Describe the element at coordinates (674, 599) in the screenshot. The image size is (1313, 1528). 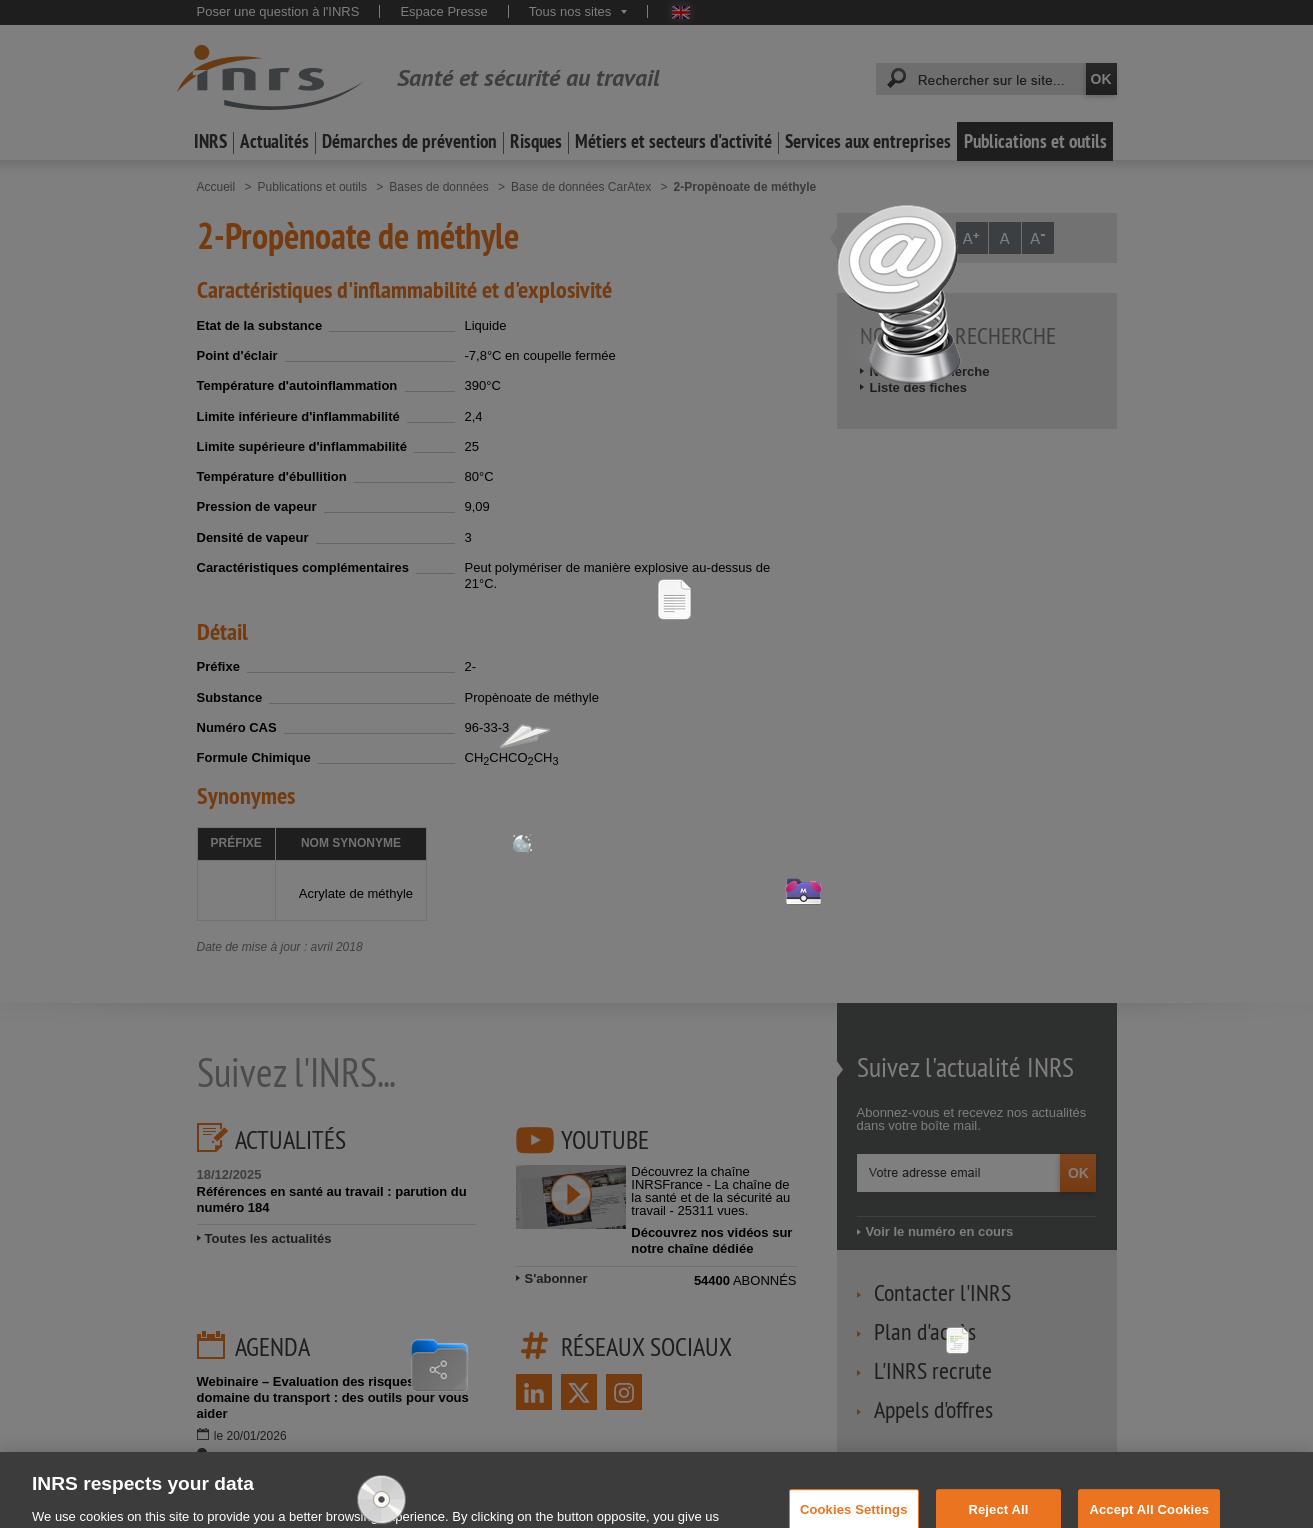
I see `open a text file` at that location.